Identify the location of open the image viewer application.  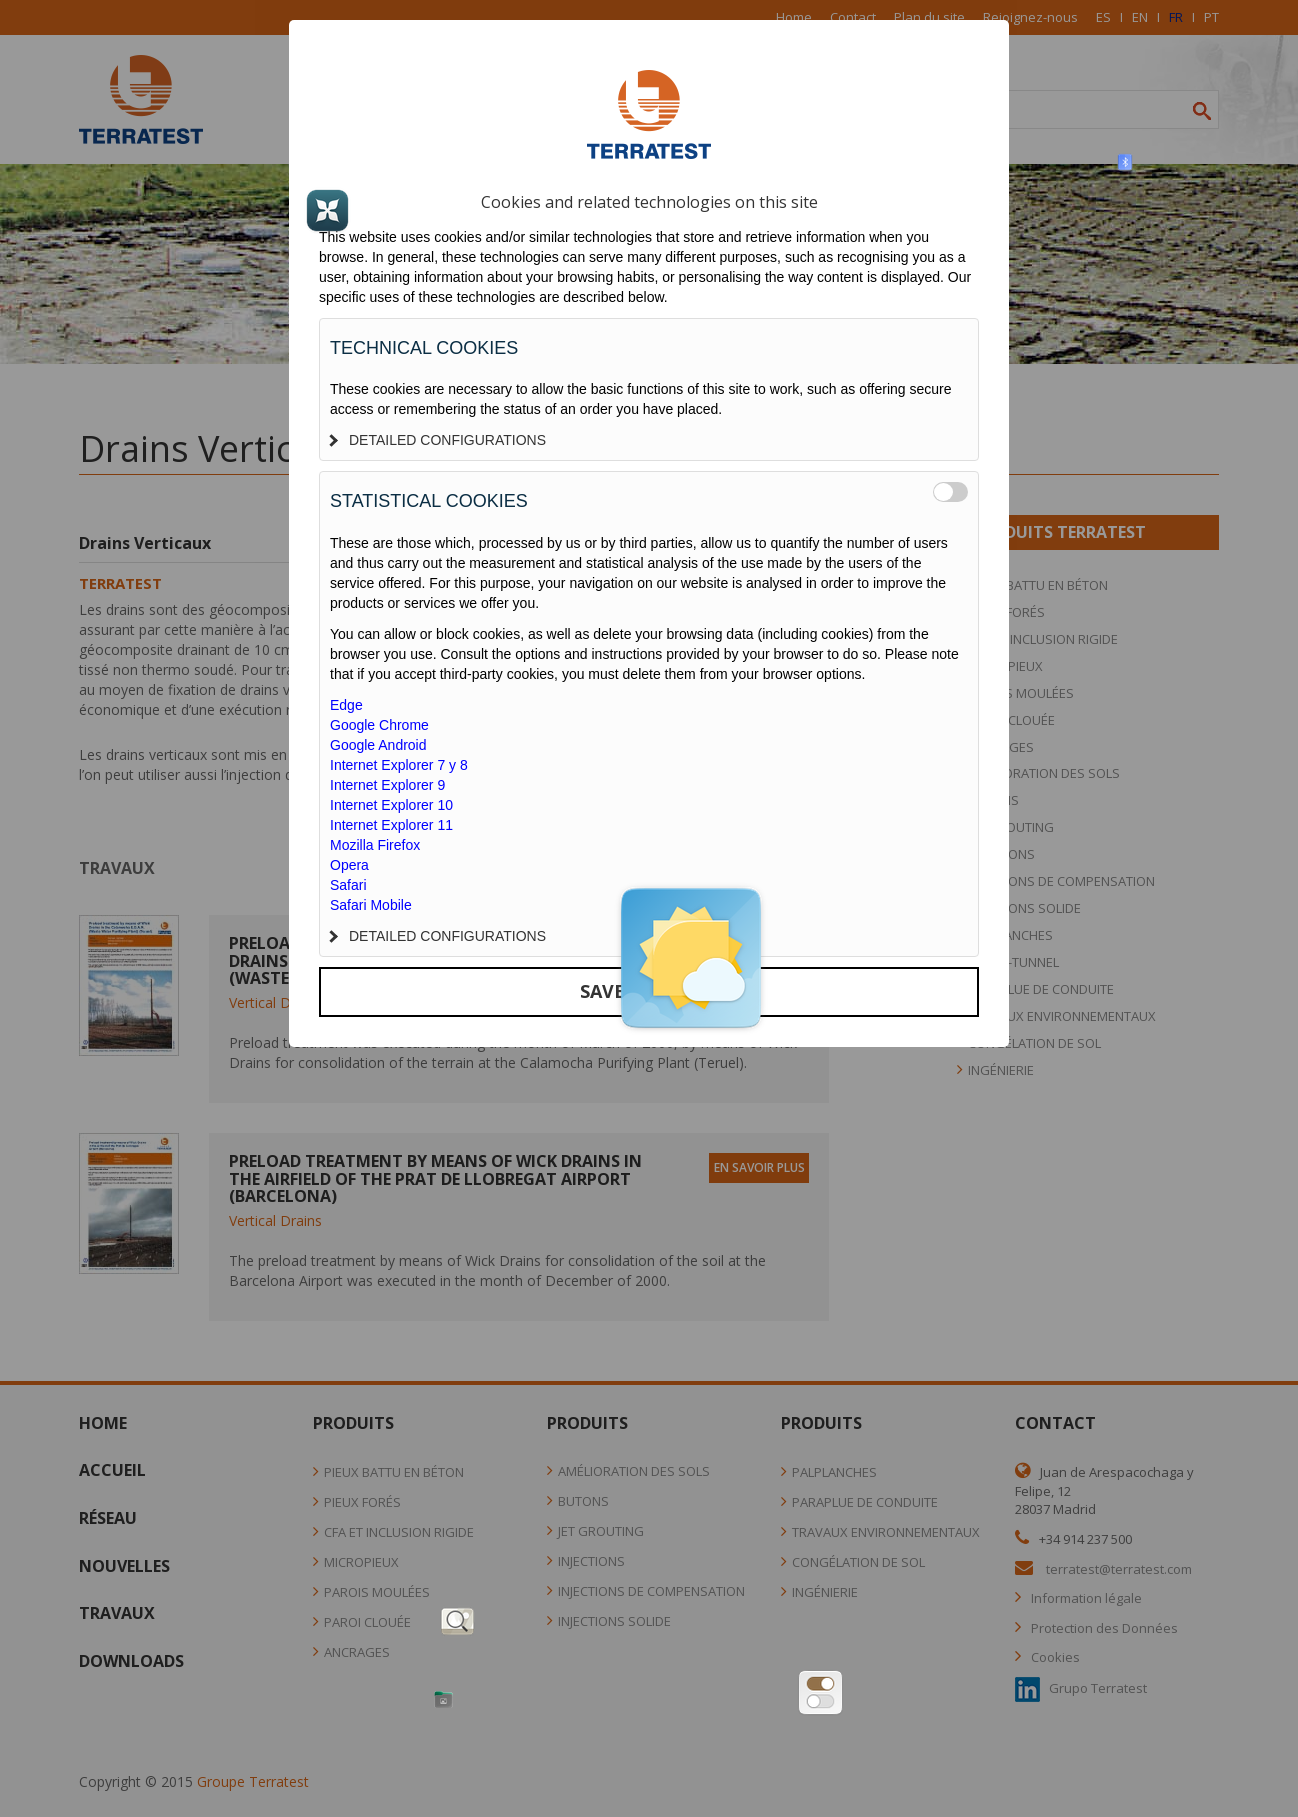
(457, 1621).